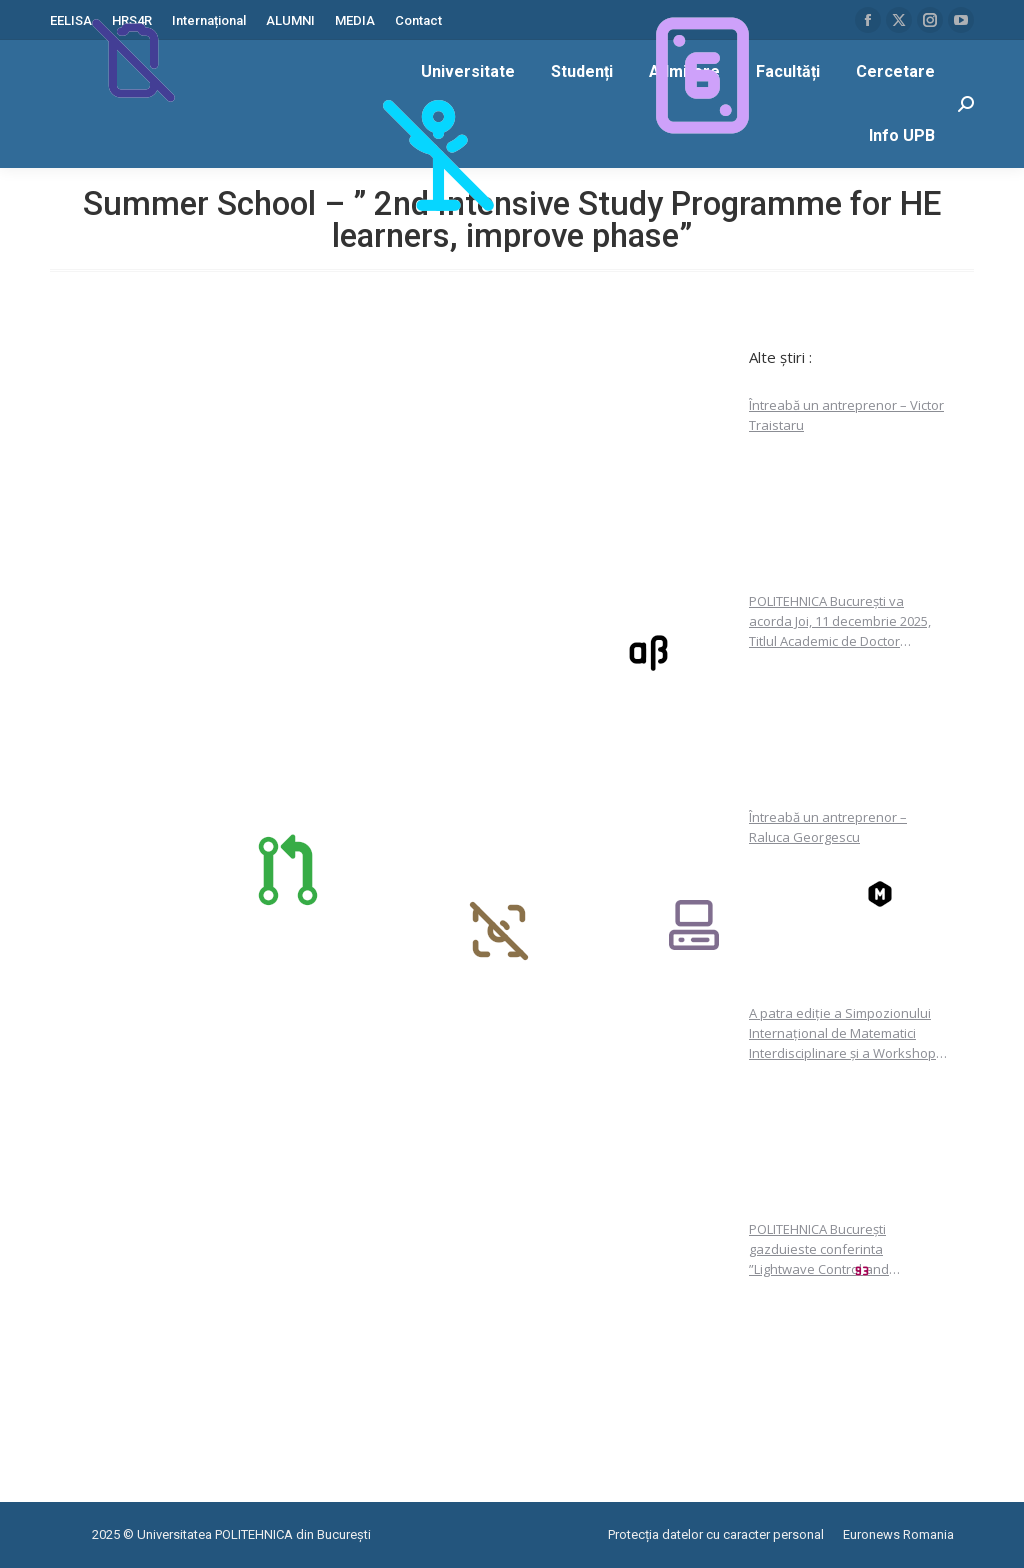  I want to click on disable wardrobe or clothing display feature, so click(438, 155).